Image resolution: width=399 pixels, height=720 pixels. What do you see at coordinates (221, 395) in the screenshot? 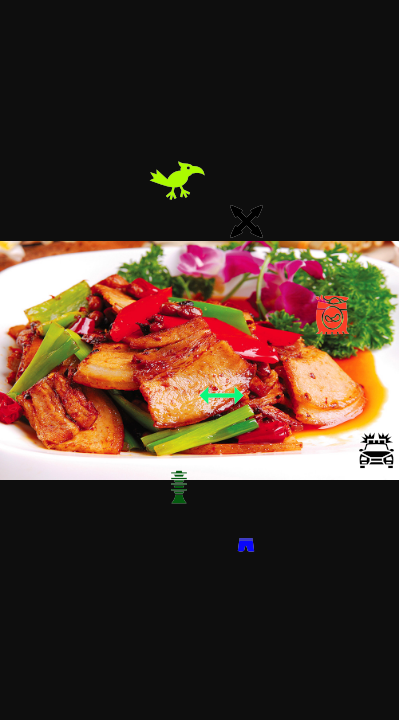
I see `flip image horizontally` at bounding box center [221, 395].